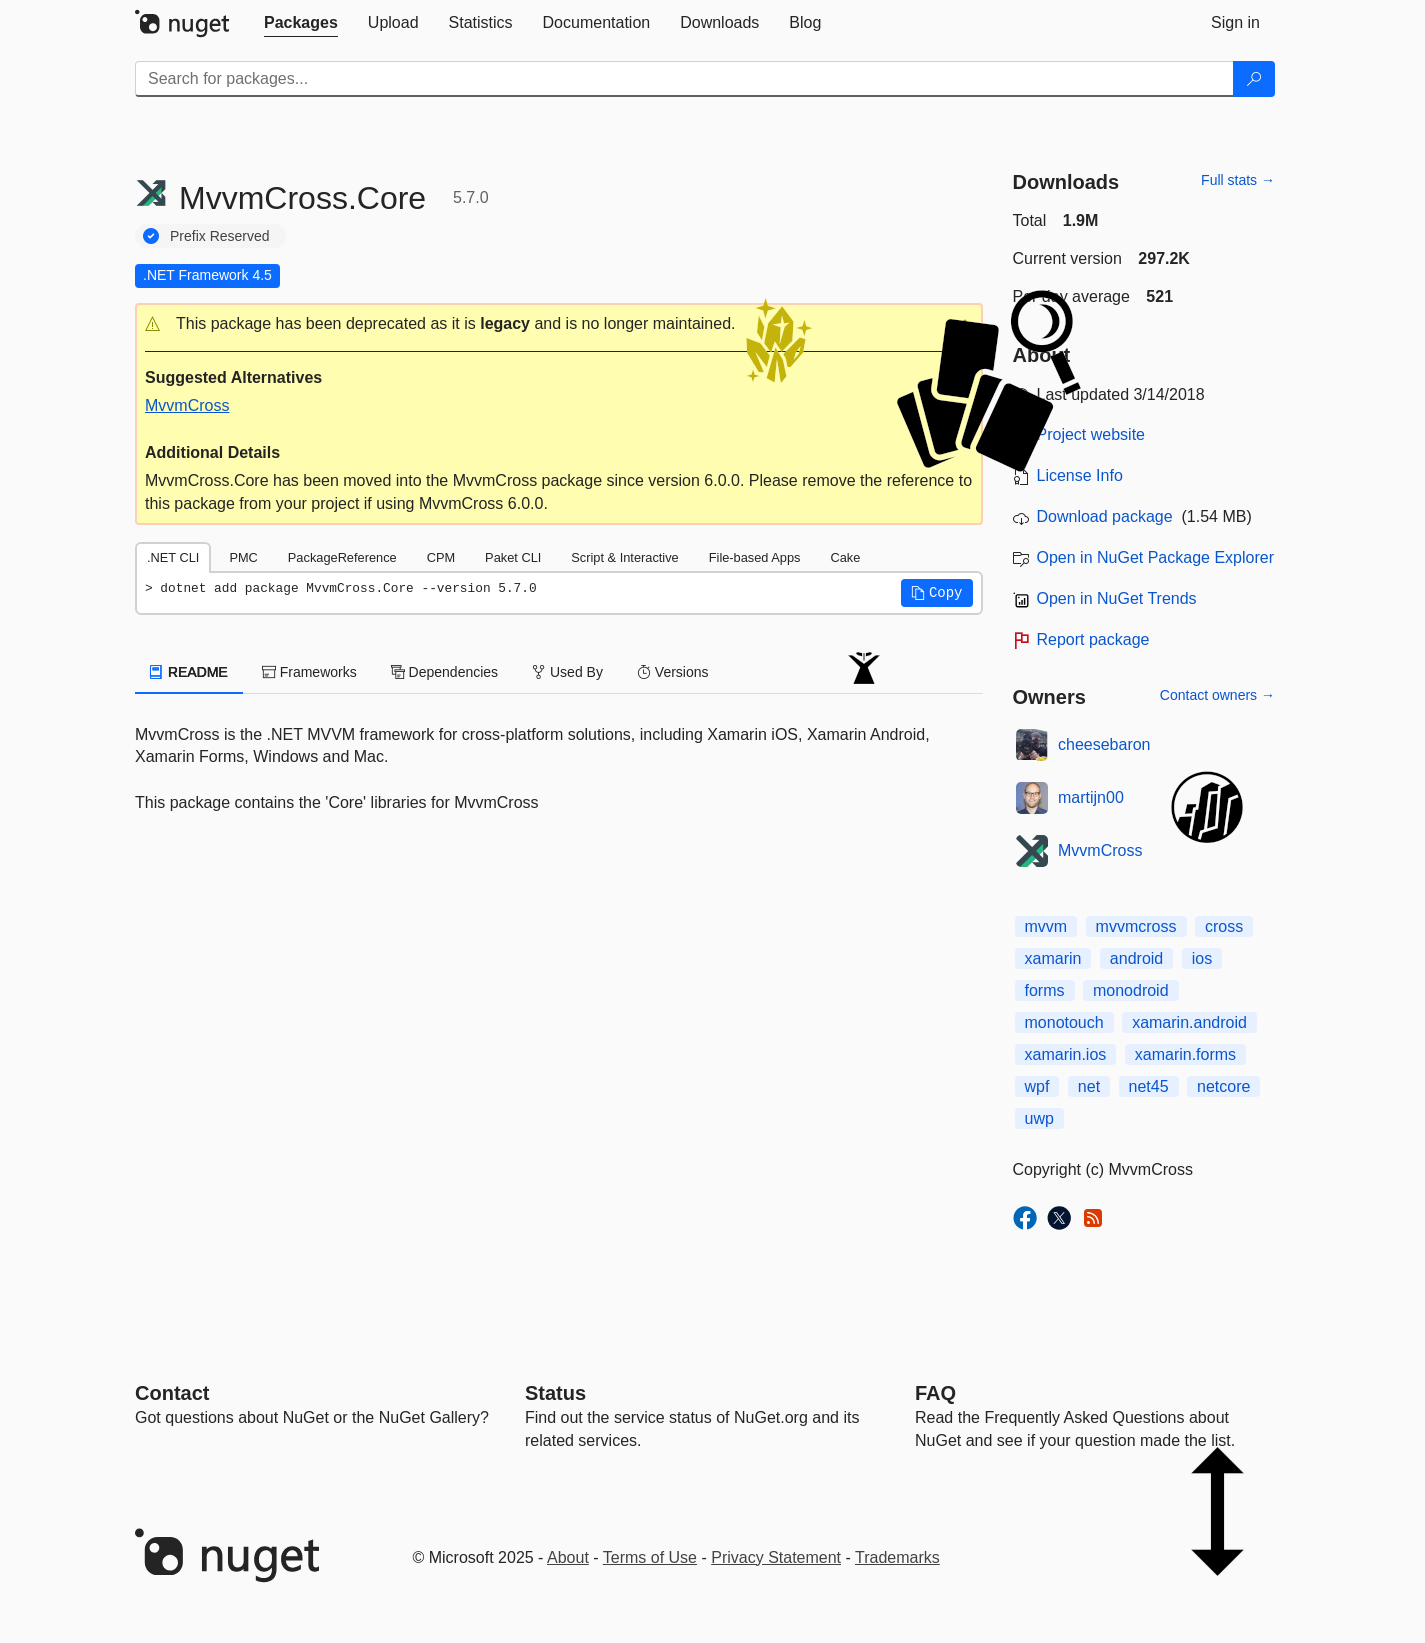  I want to click on view collected minerals or crystals, so click(779, 340).